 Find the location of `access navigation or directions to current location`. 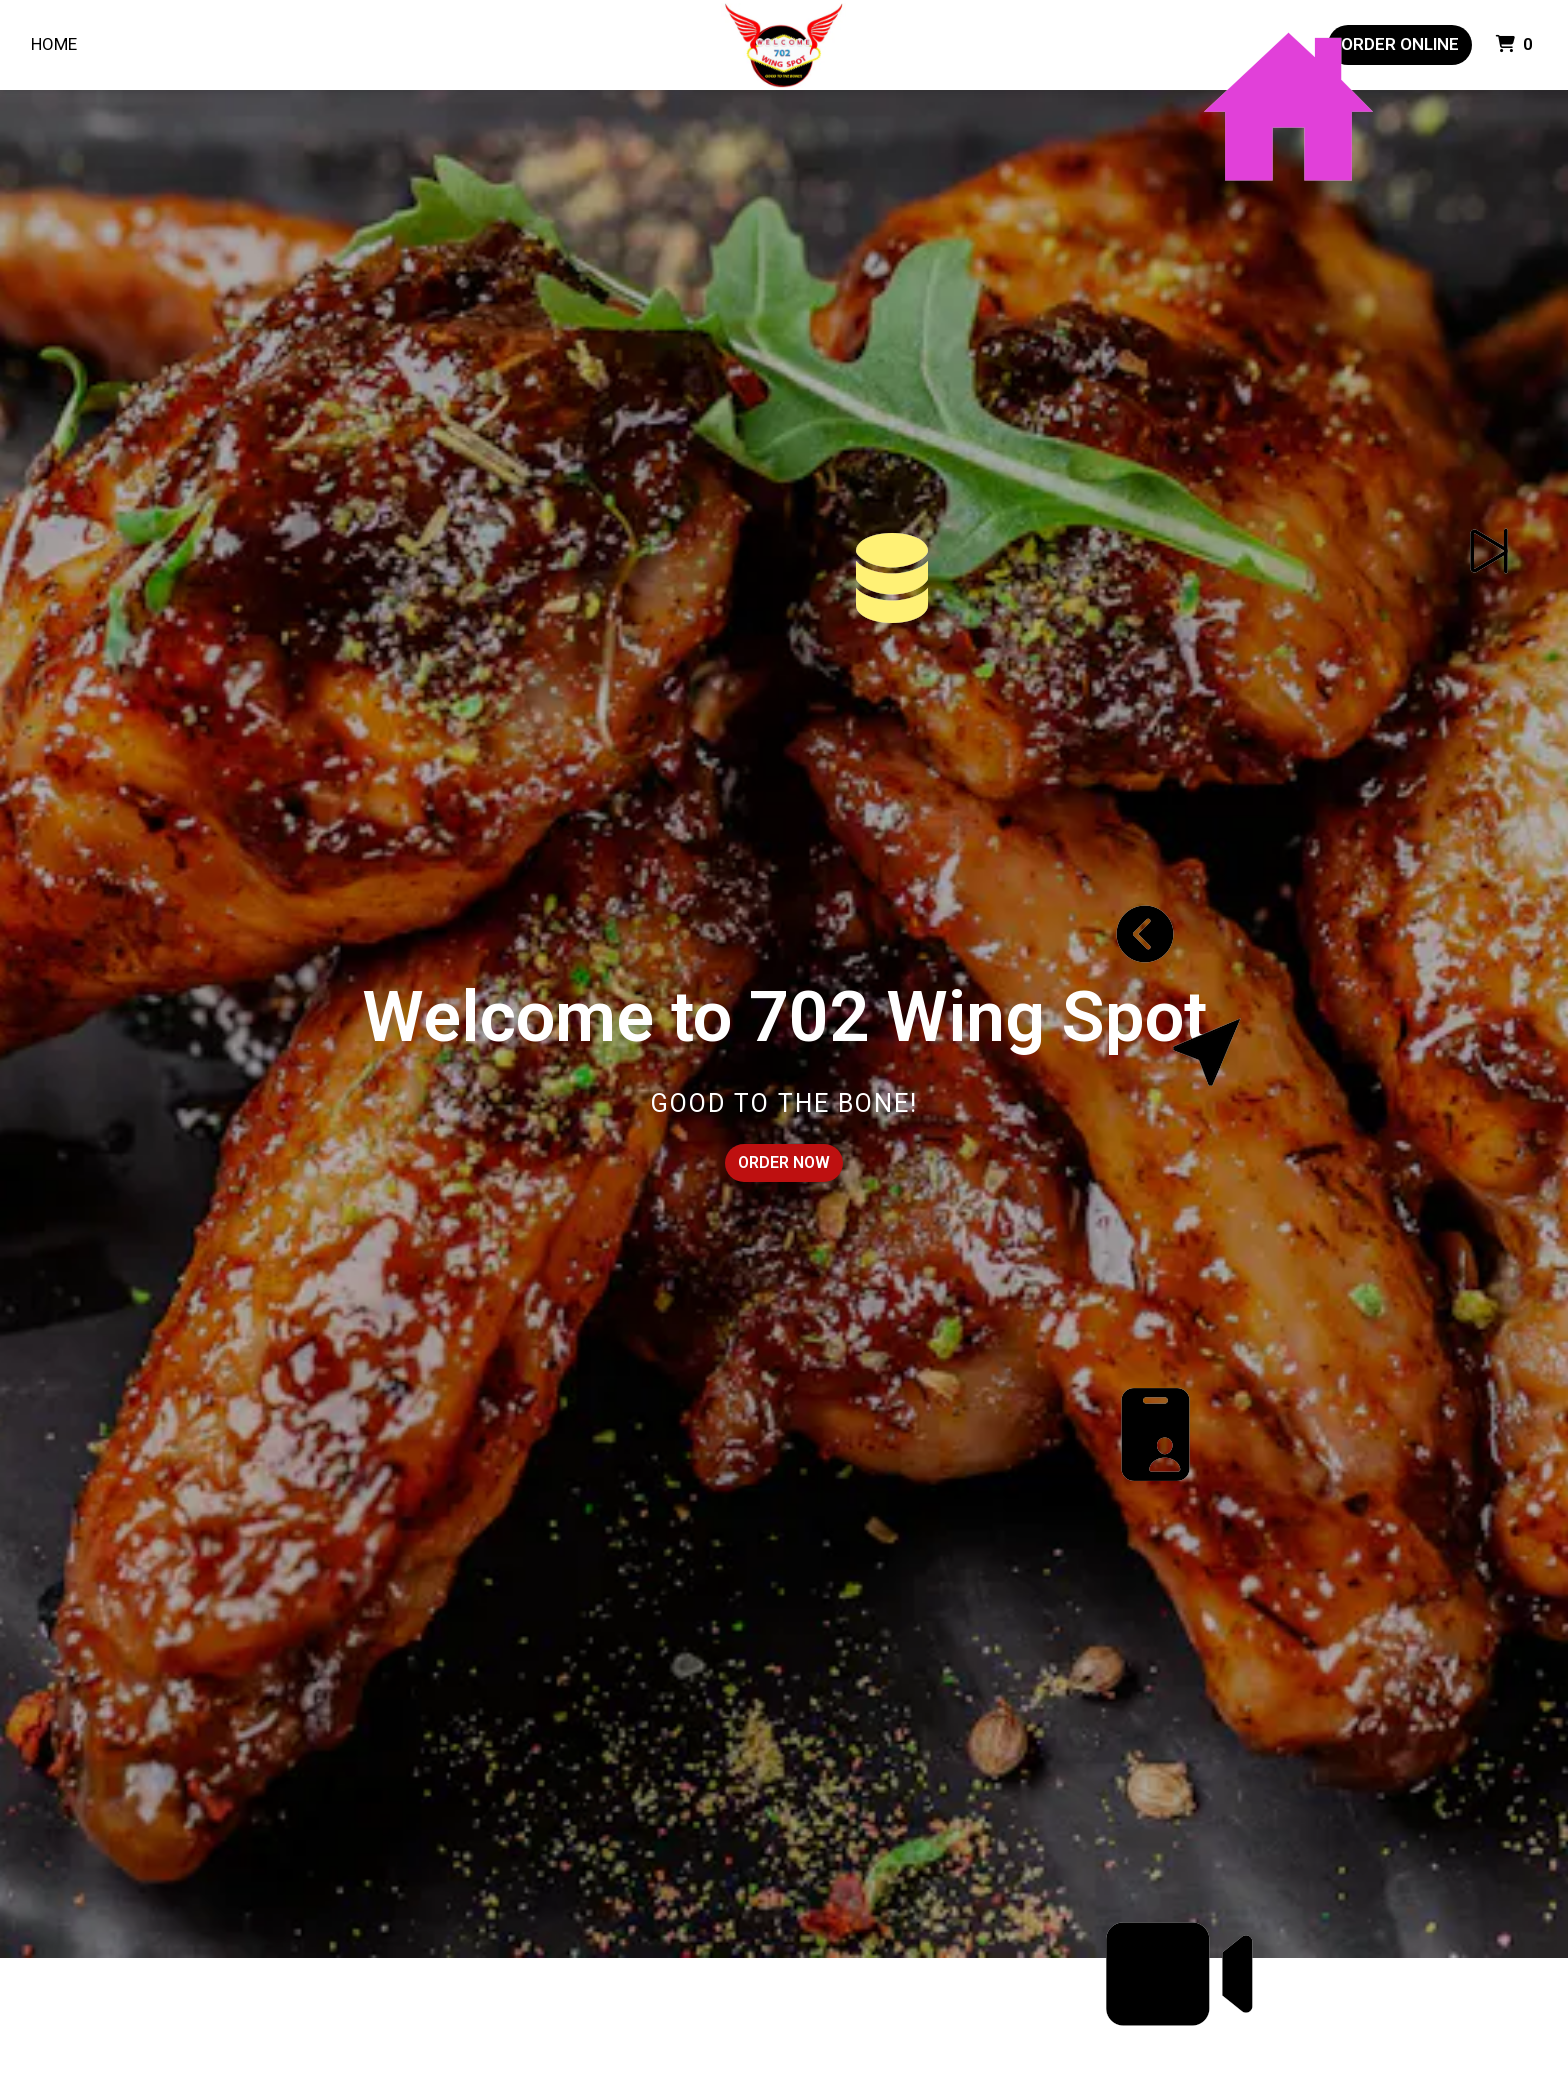

access navigation or directions to current location is located at coordinates (1207, 1052).